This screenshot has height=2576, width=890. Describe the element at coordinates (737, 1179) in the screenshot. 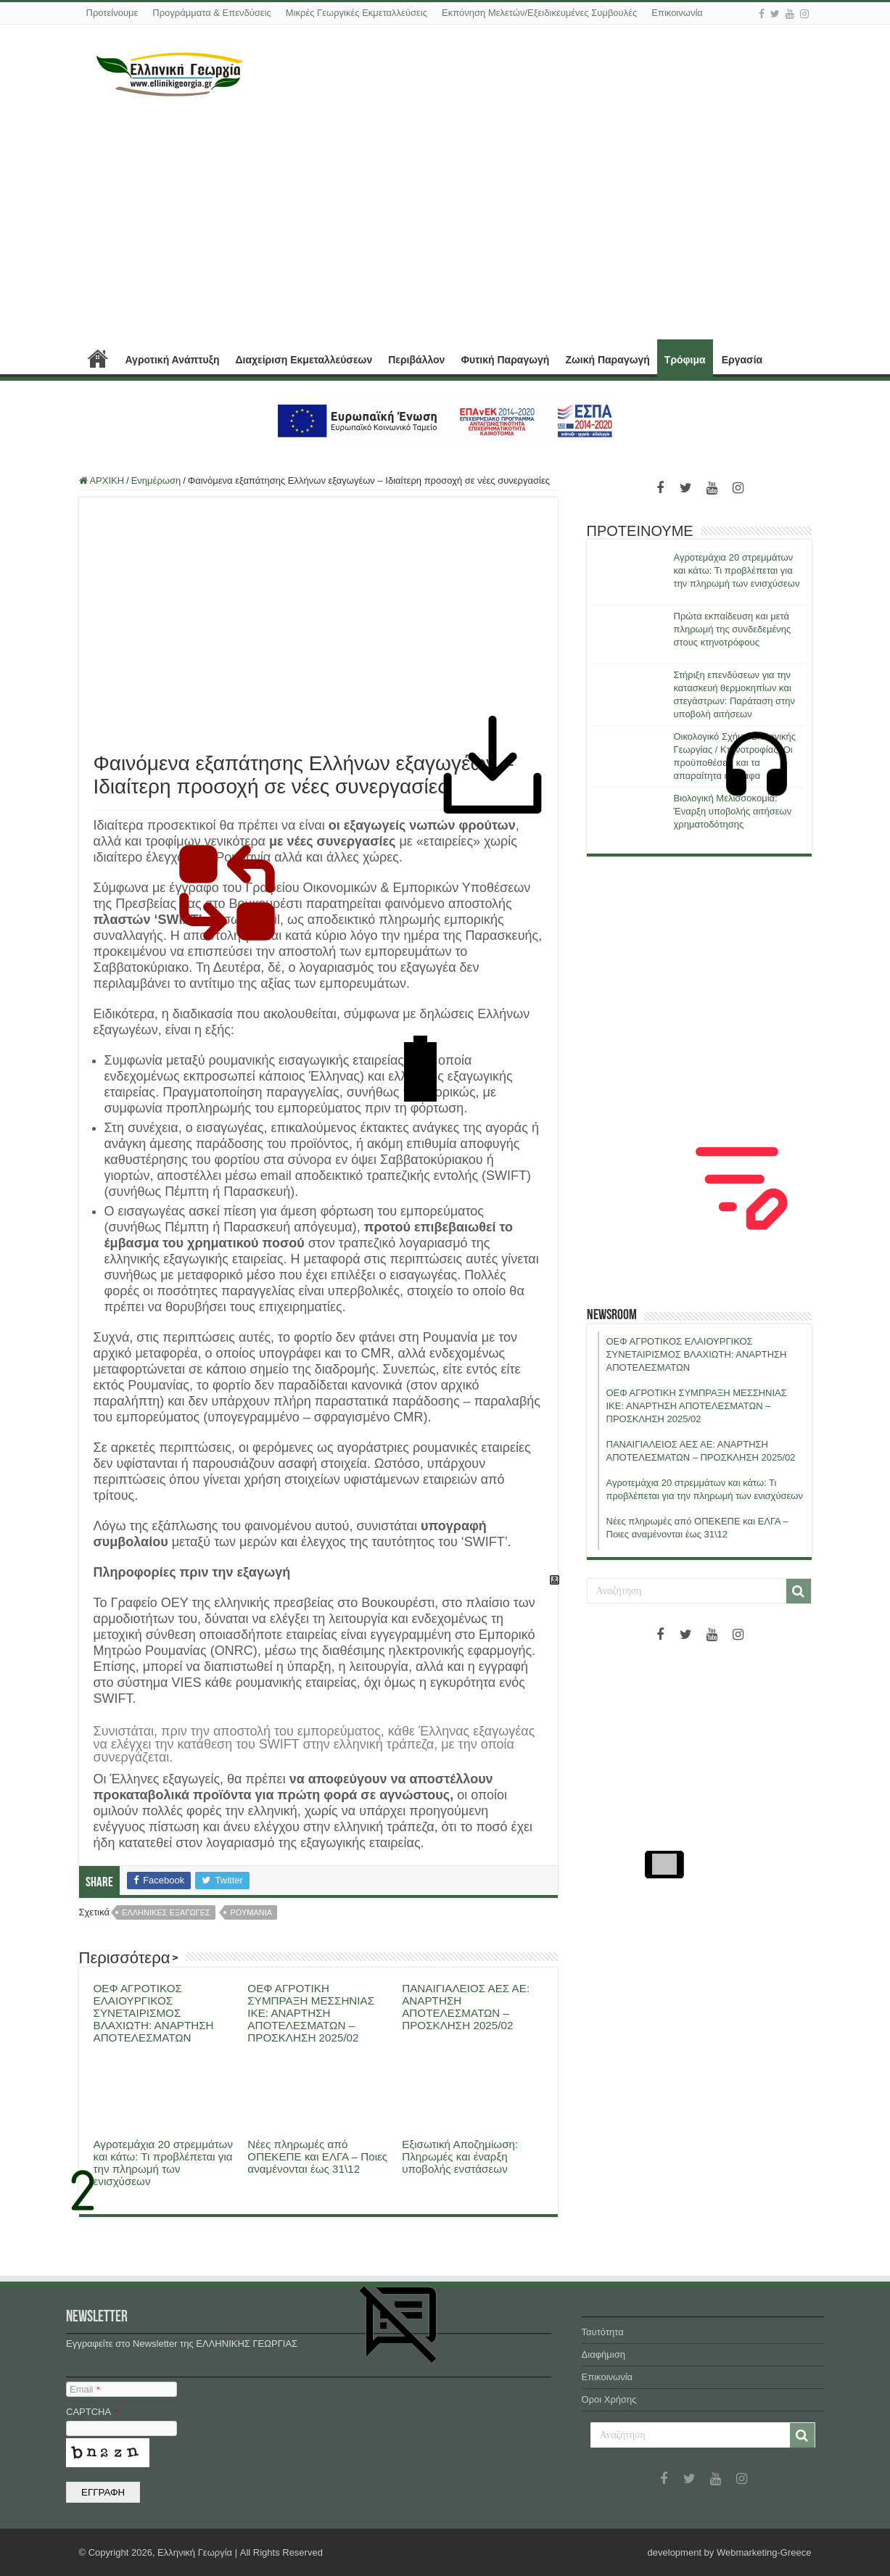

I see `edit filter settings` at that location.